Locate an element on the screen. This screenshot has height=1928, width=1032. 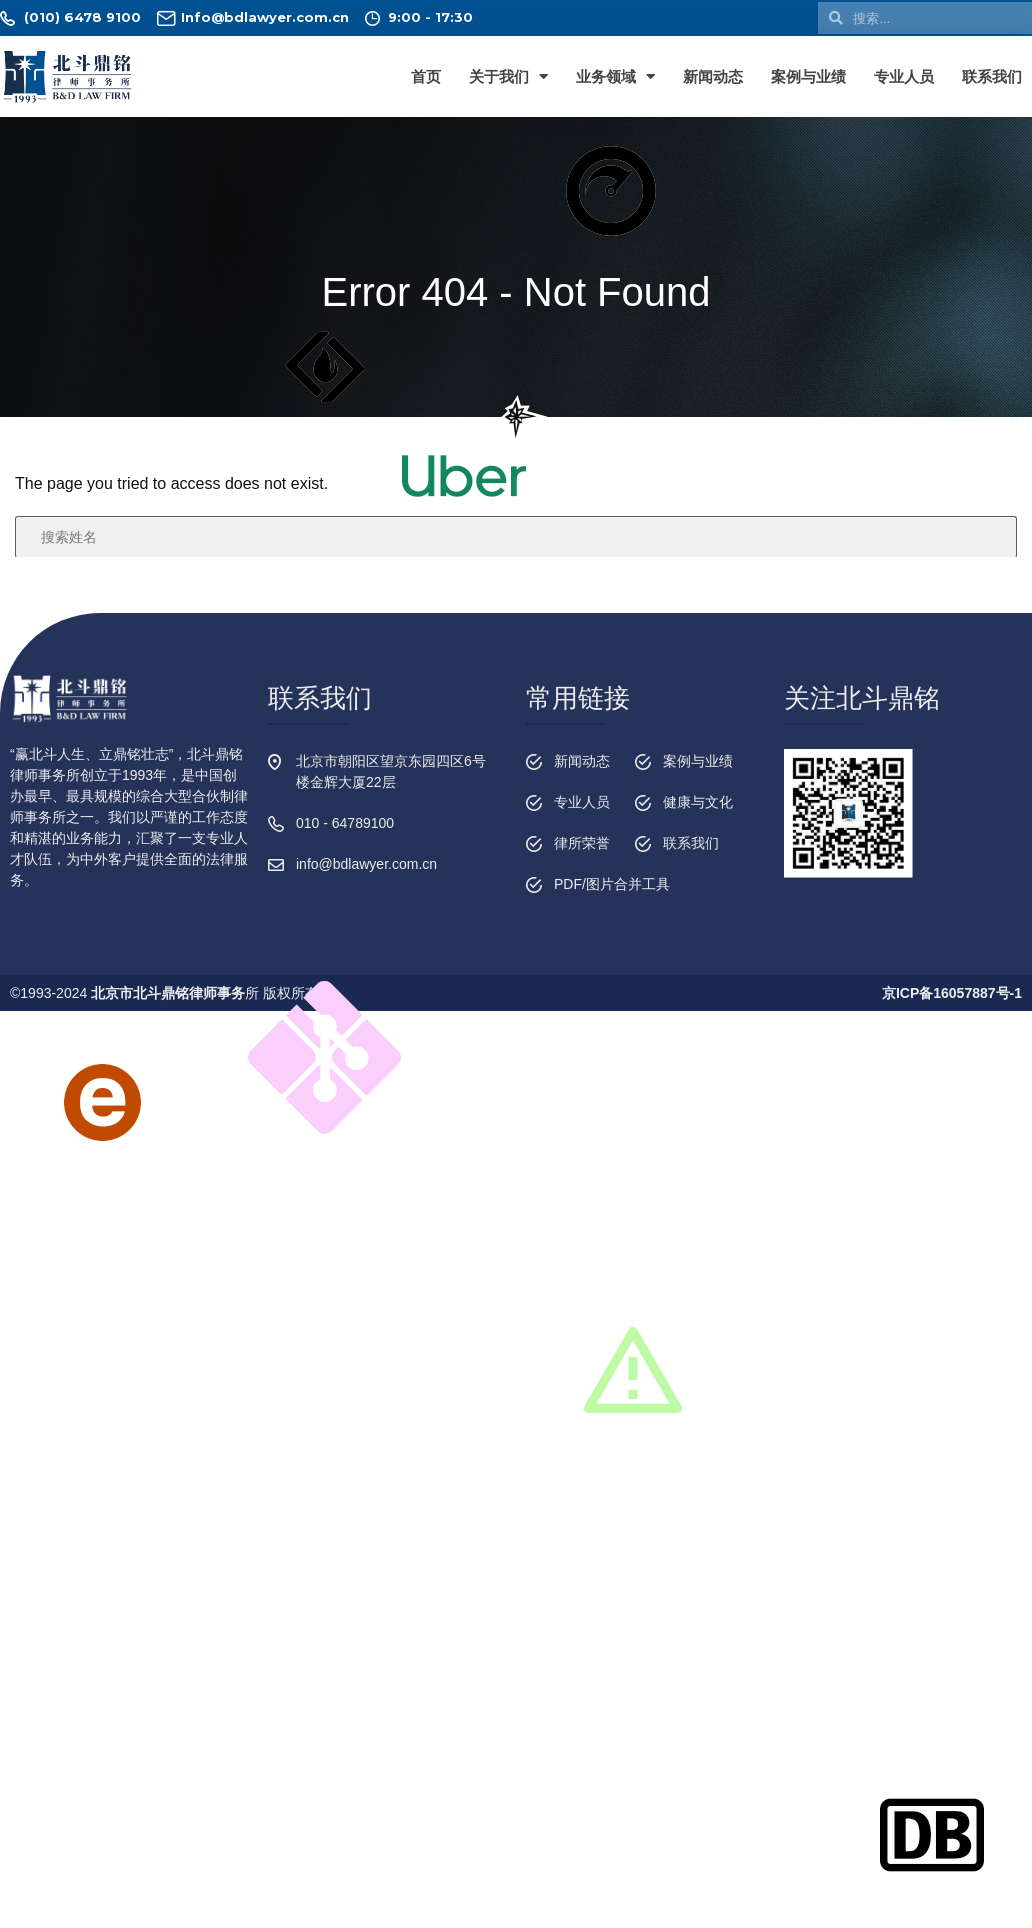
cloudscale.ch cloud hosting service logo is located at coordinates (611, 191).